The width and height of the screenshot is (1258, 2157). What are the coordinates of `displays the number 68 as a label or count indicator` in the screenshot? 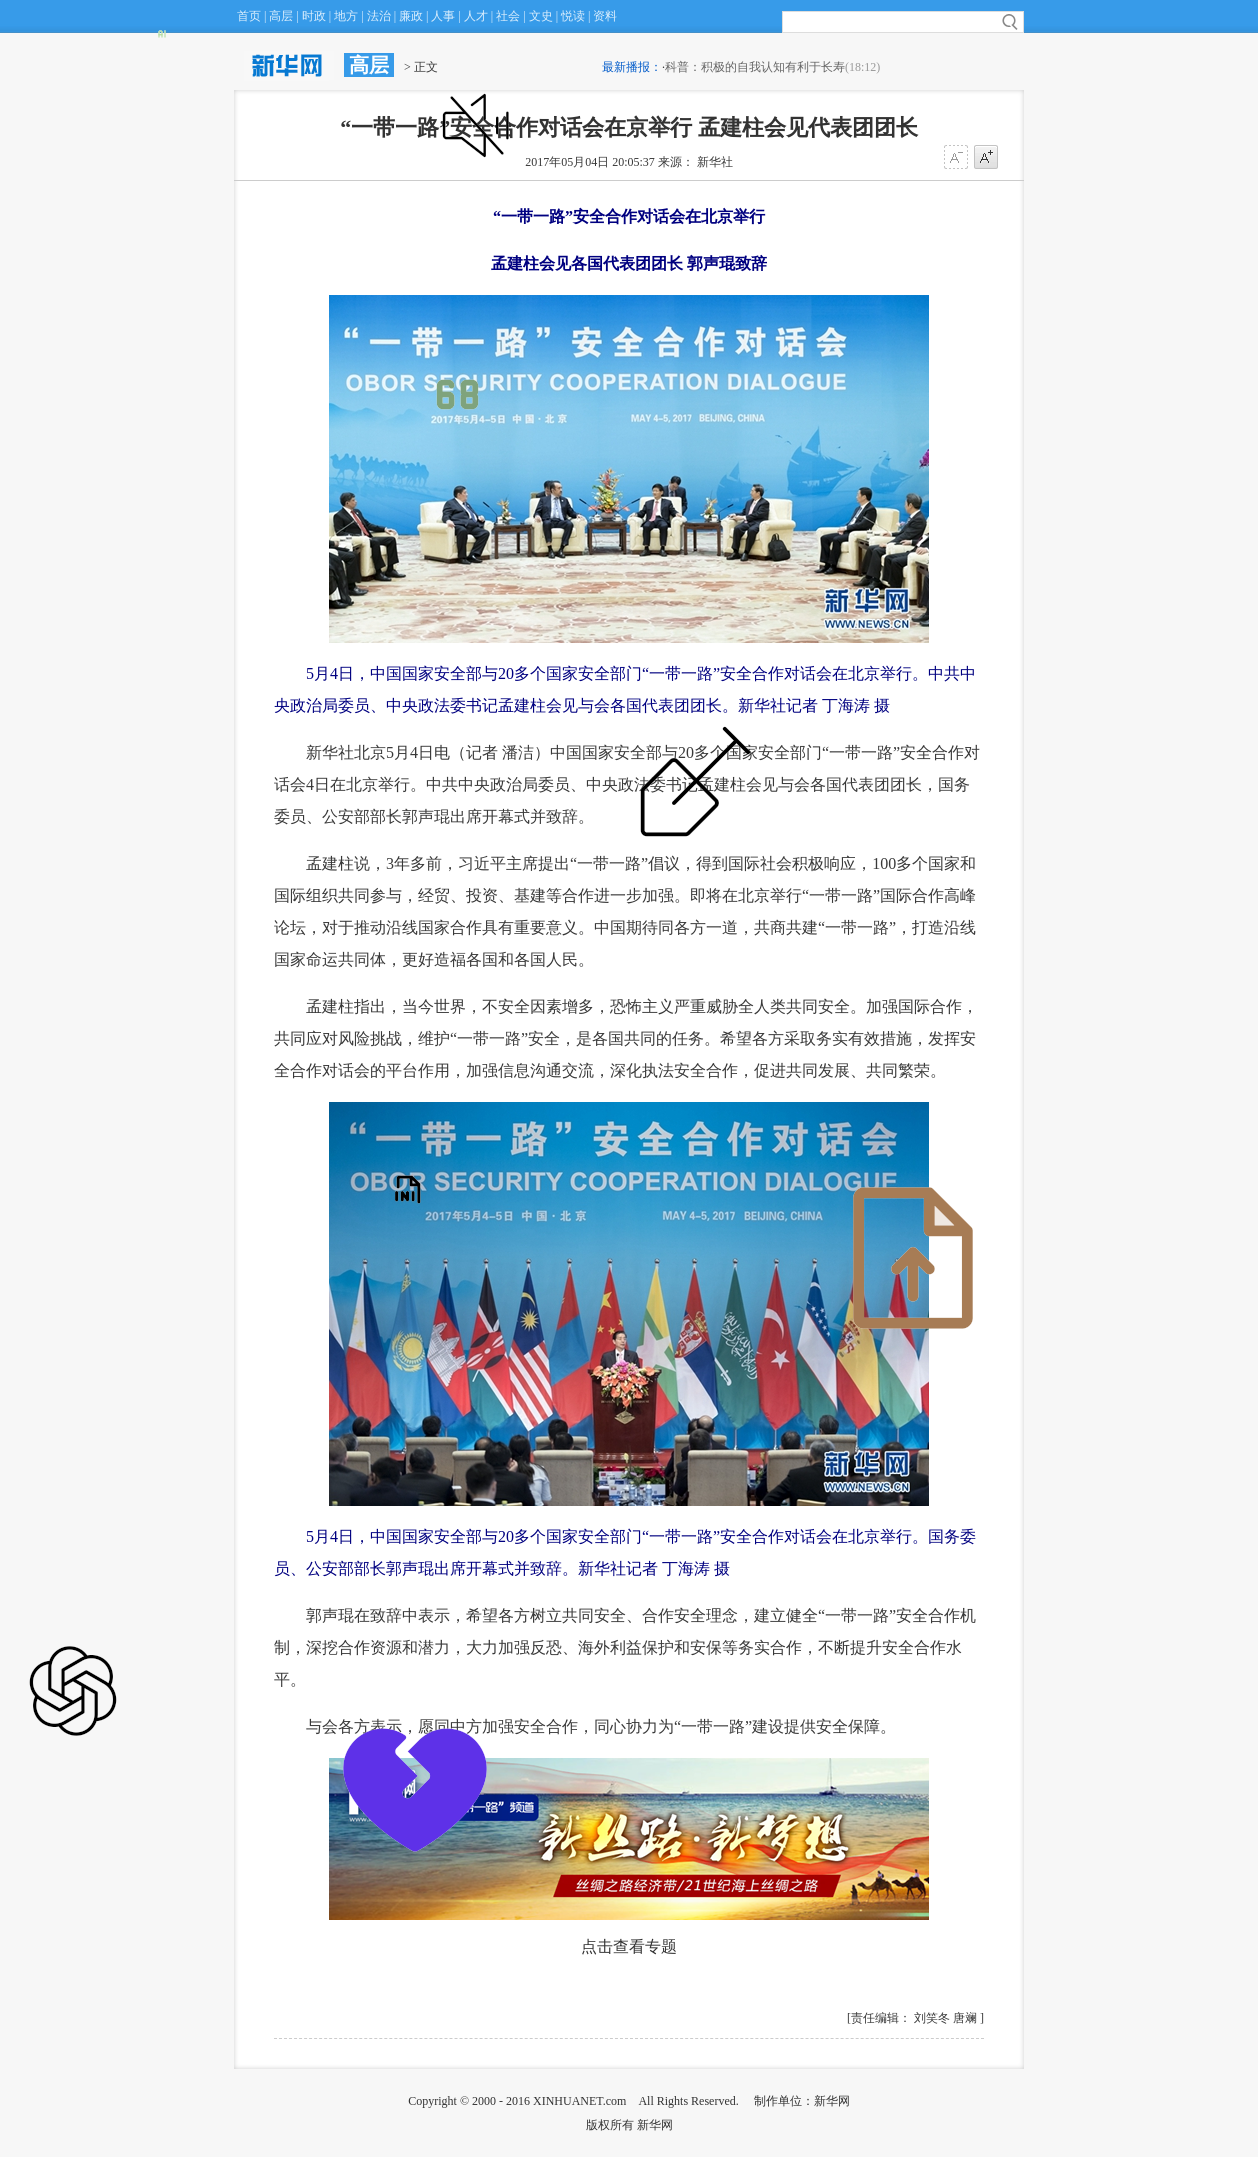 It's located at (457, 394).